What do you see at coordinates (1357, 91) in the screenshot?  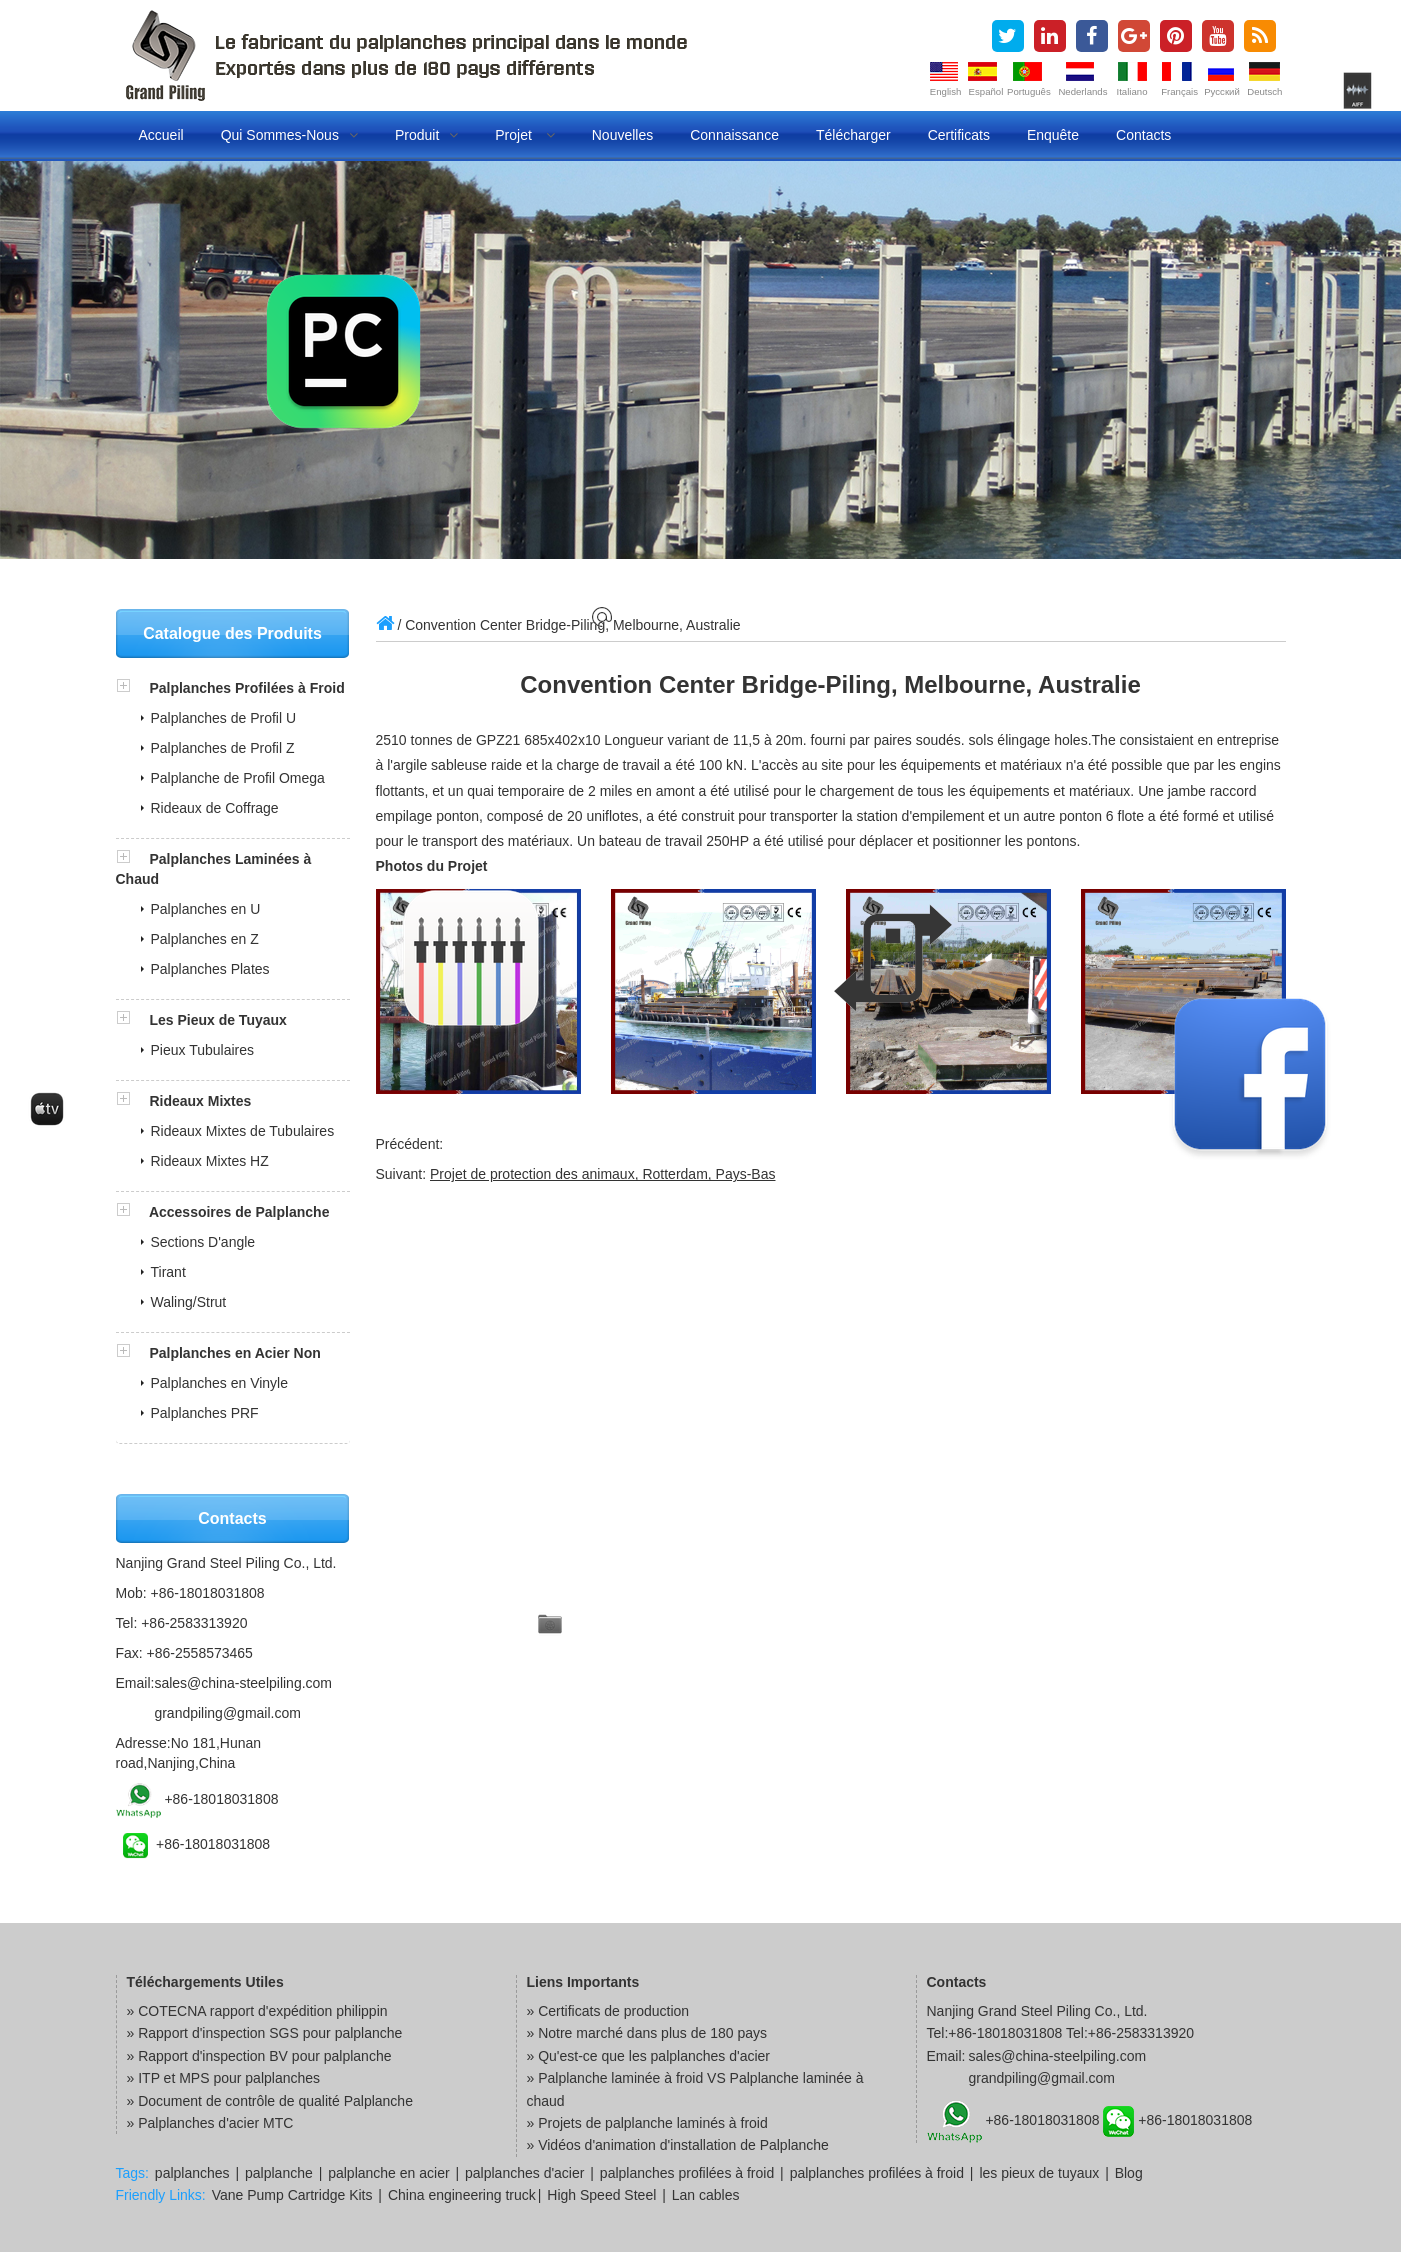 I see `an AIFF audio file in GarageBand or Logic Pro` at bounding box center [1357, 91].